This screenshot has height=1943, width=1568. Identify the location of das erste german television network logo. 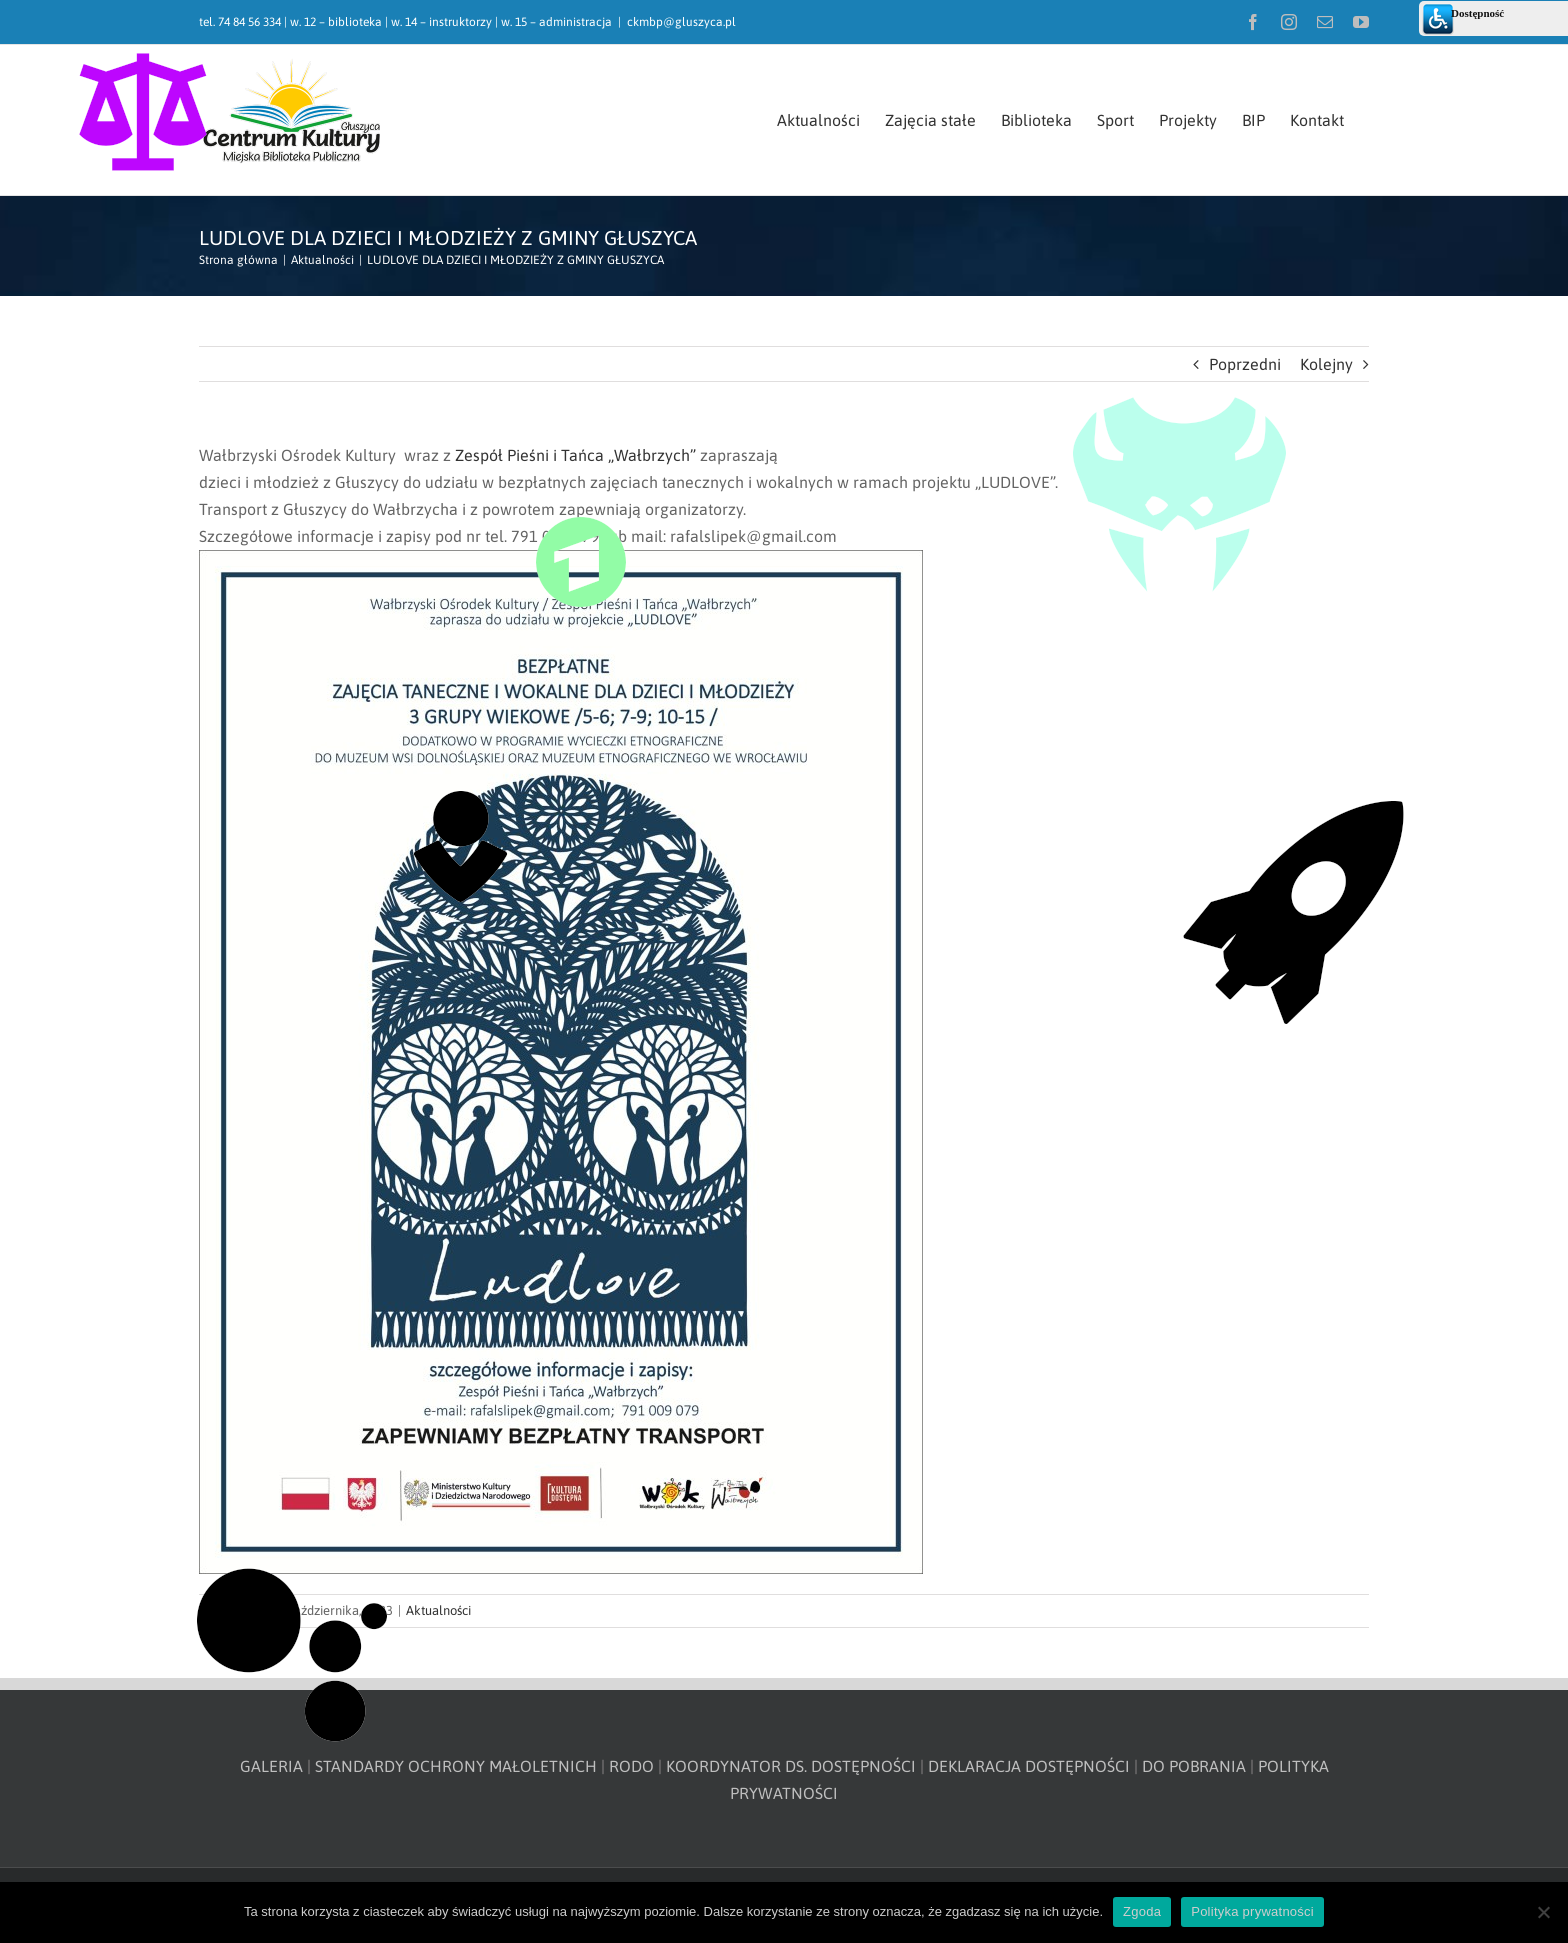
(581, 562).